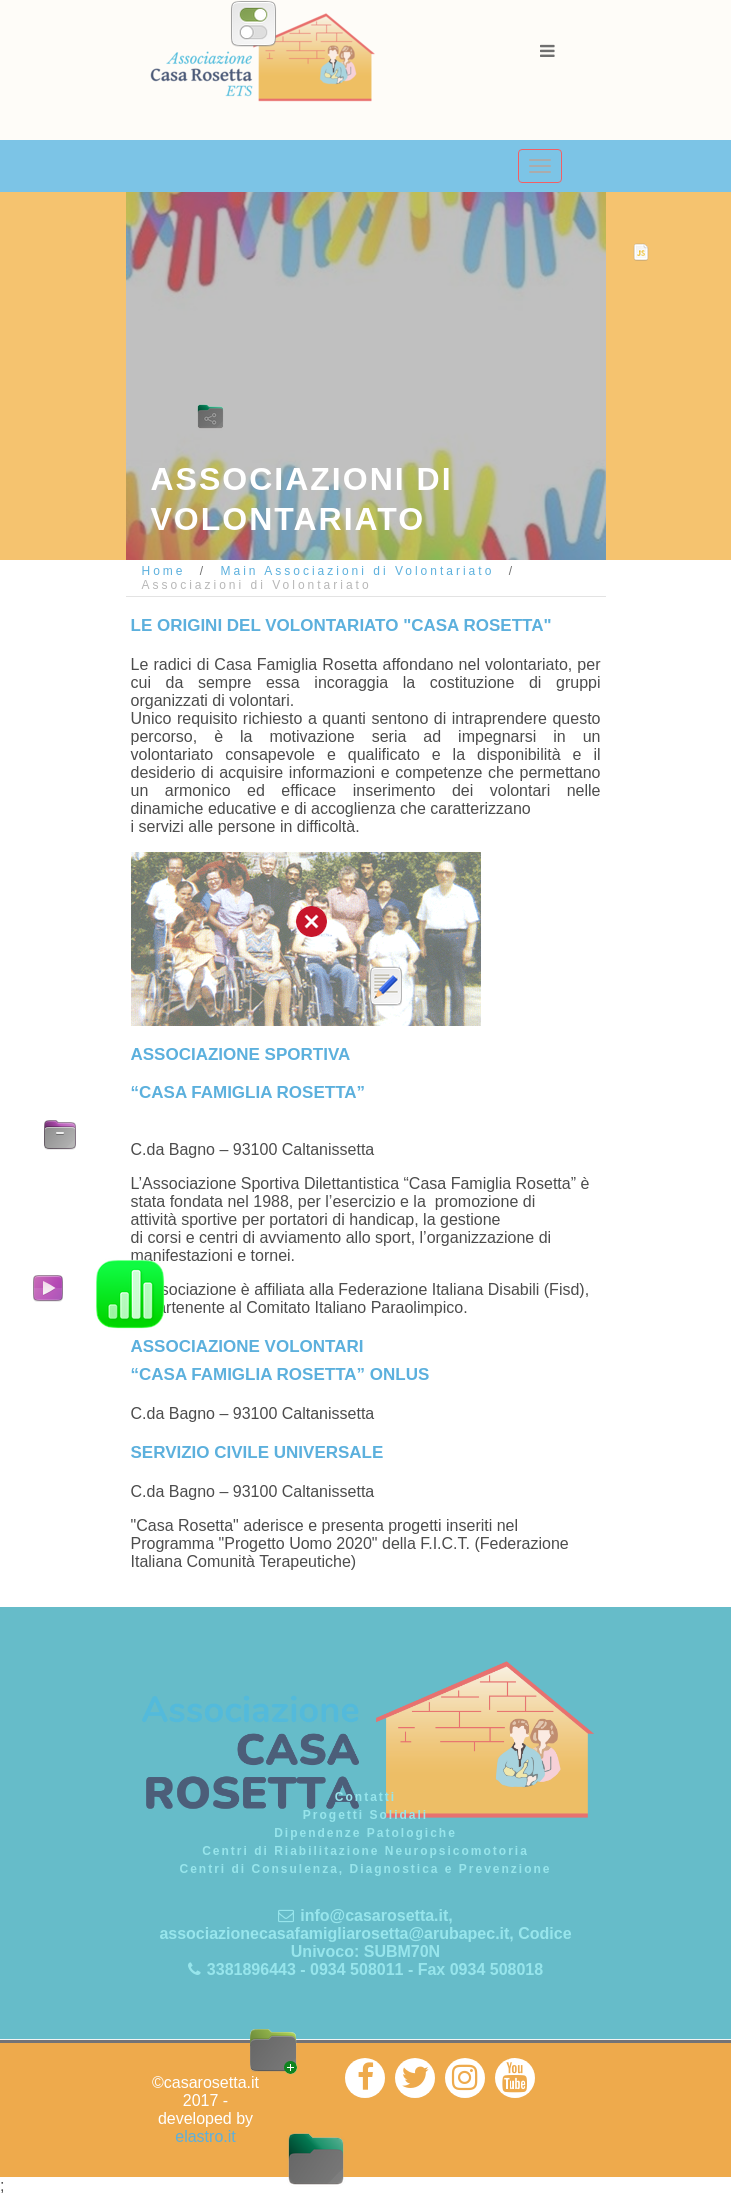 This screenshot has width=731, height=2195. What do you see at coordinates (641, 252) in the screenshot?
I see `indicates a javascript file type` at bounding box center [641, 252].